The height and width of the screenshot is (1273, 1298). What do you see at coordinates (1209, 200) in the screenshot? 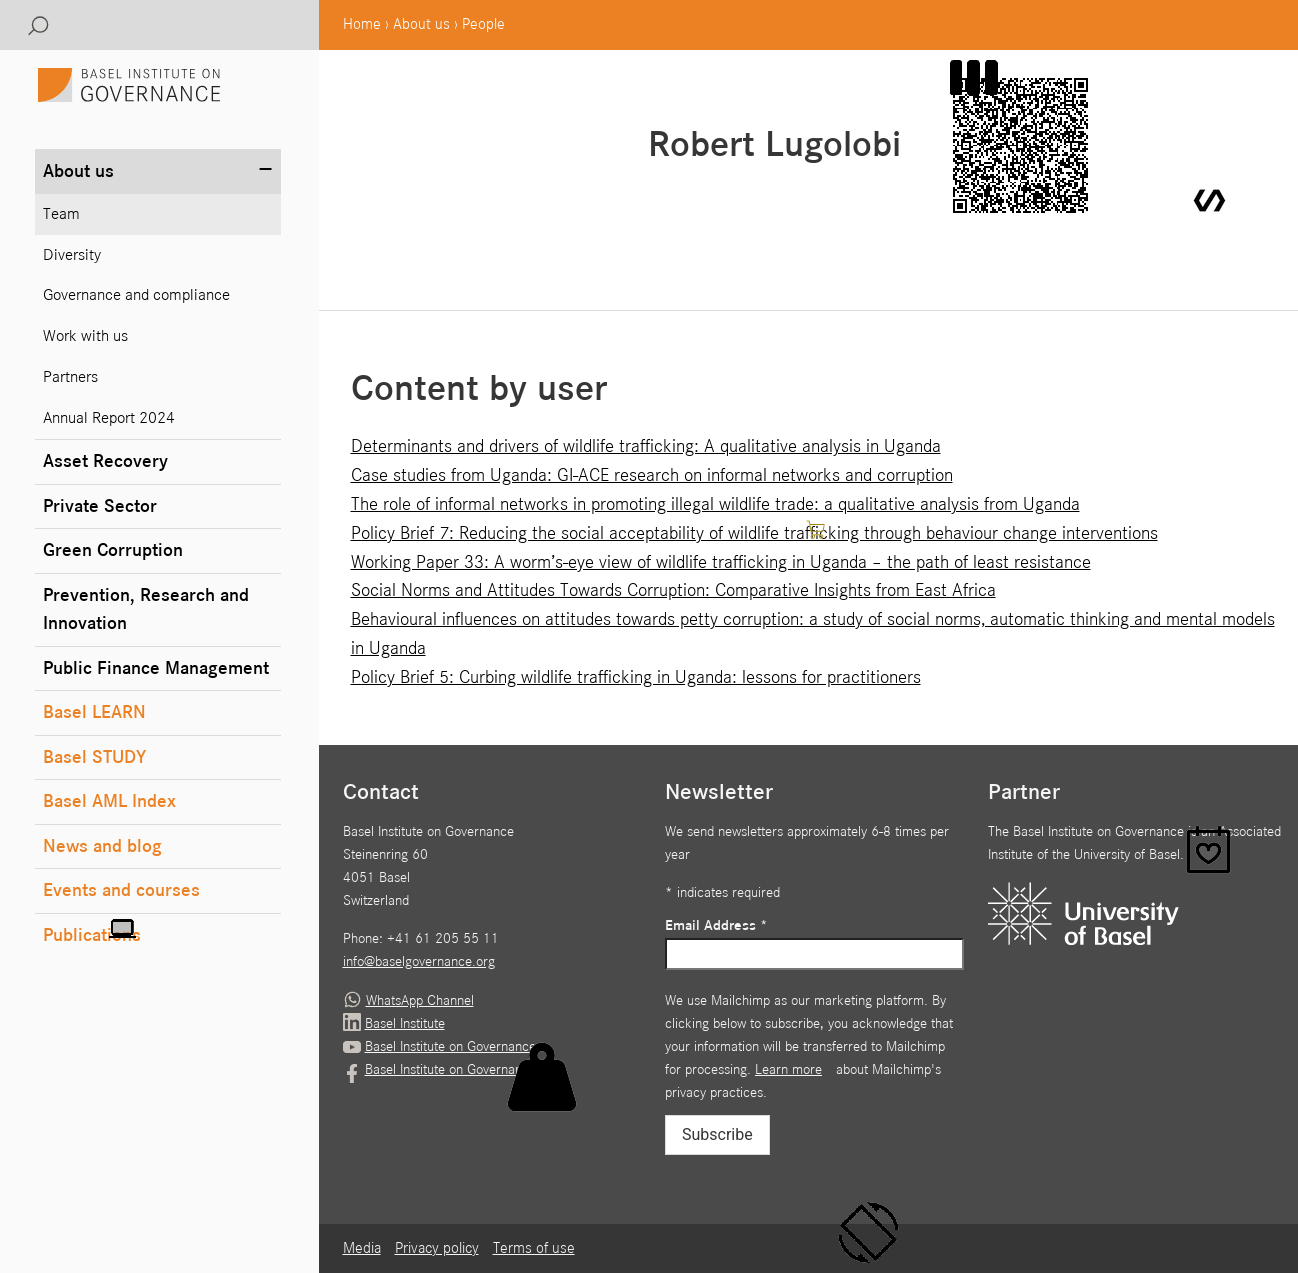
I see `polymer project logo` at bounding box center [1209, 200].